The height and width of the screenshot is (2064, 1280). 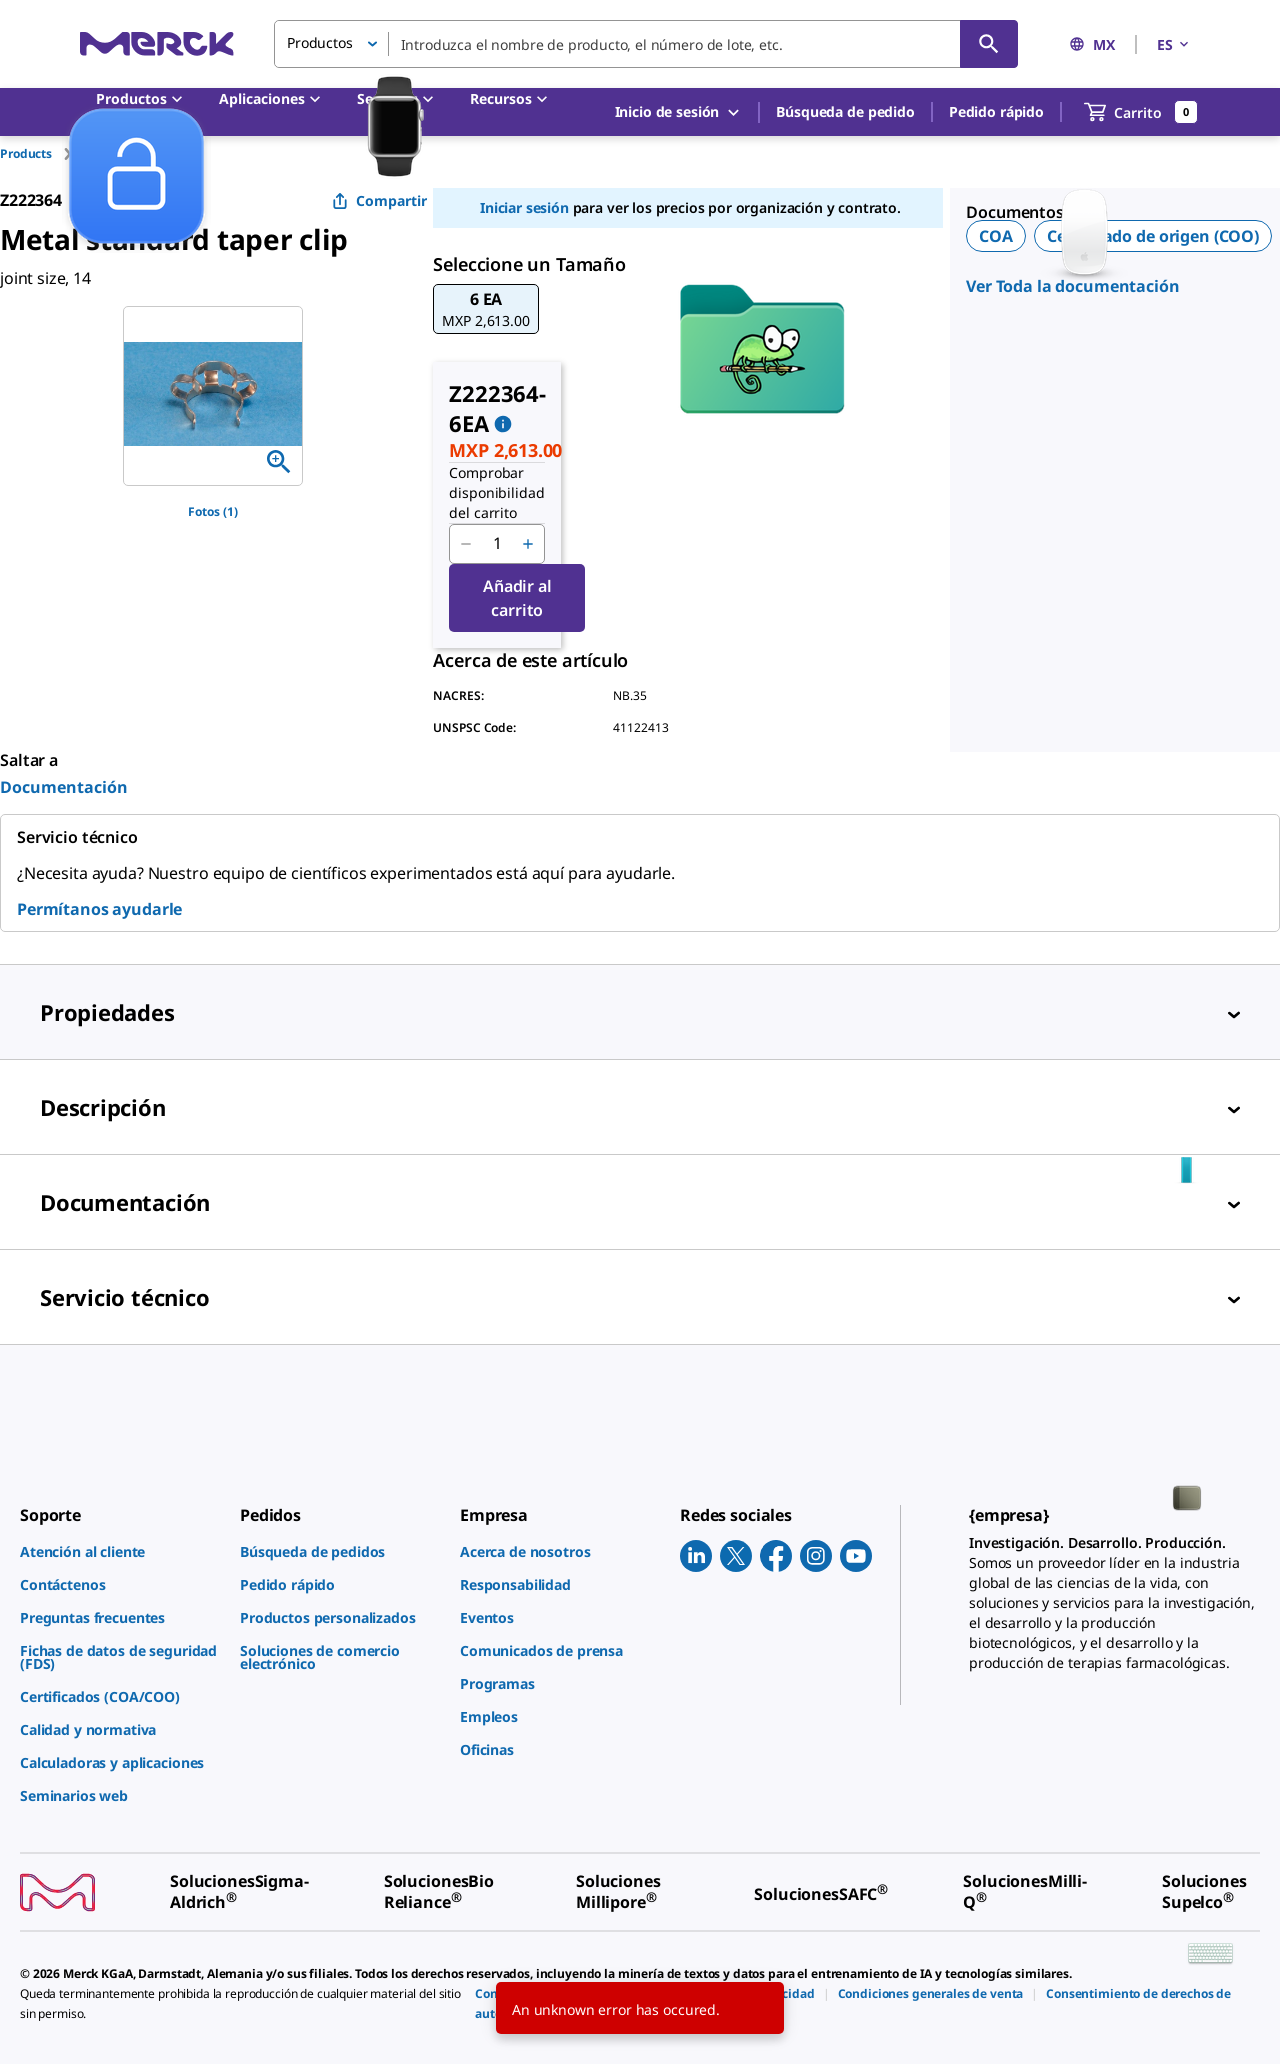 What do you see at coordinates (1084, 235) in the screenshot?
I see `connect or manage apple magic mouse via bluetooth` at bounding box center [1084, 235].